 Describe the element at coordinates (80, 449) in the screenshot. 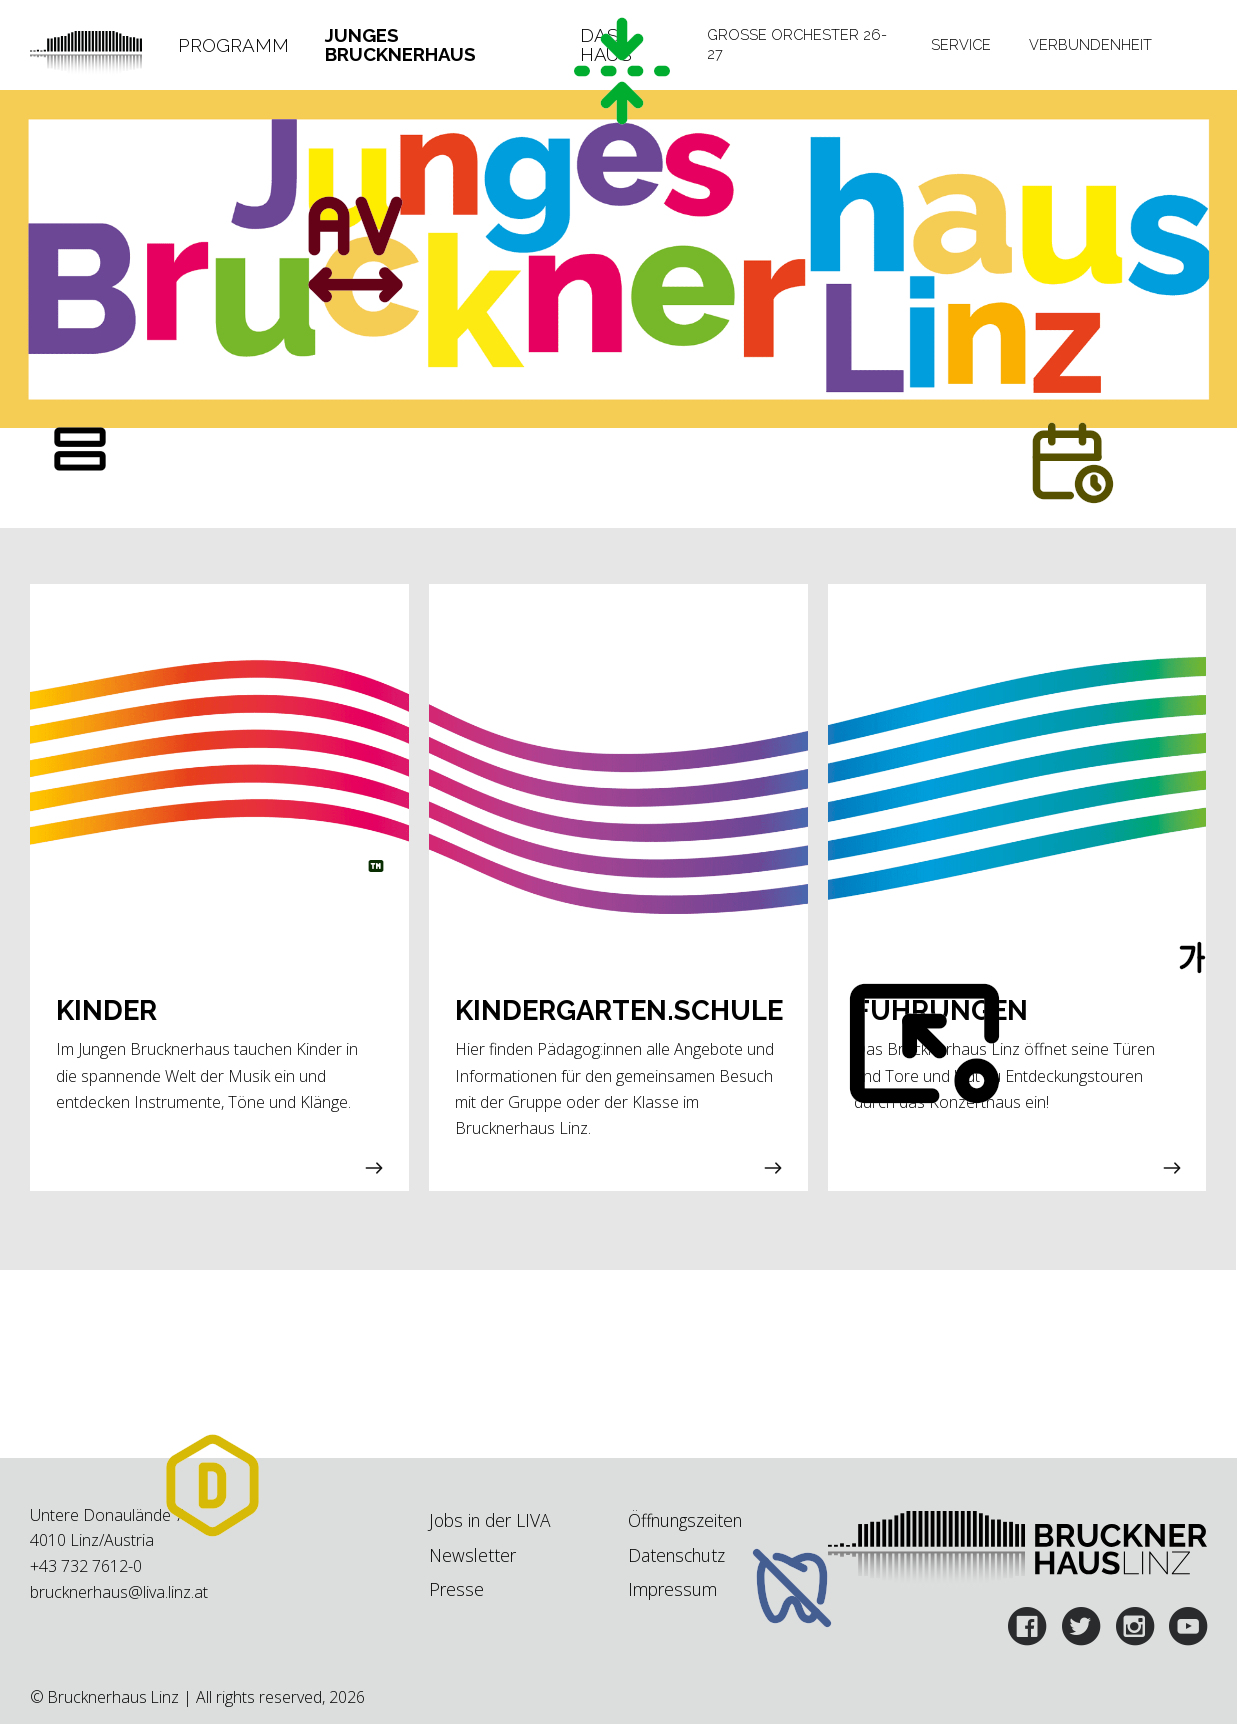

I see `switch to row view layout` at that location.